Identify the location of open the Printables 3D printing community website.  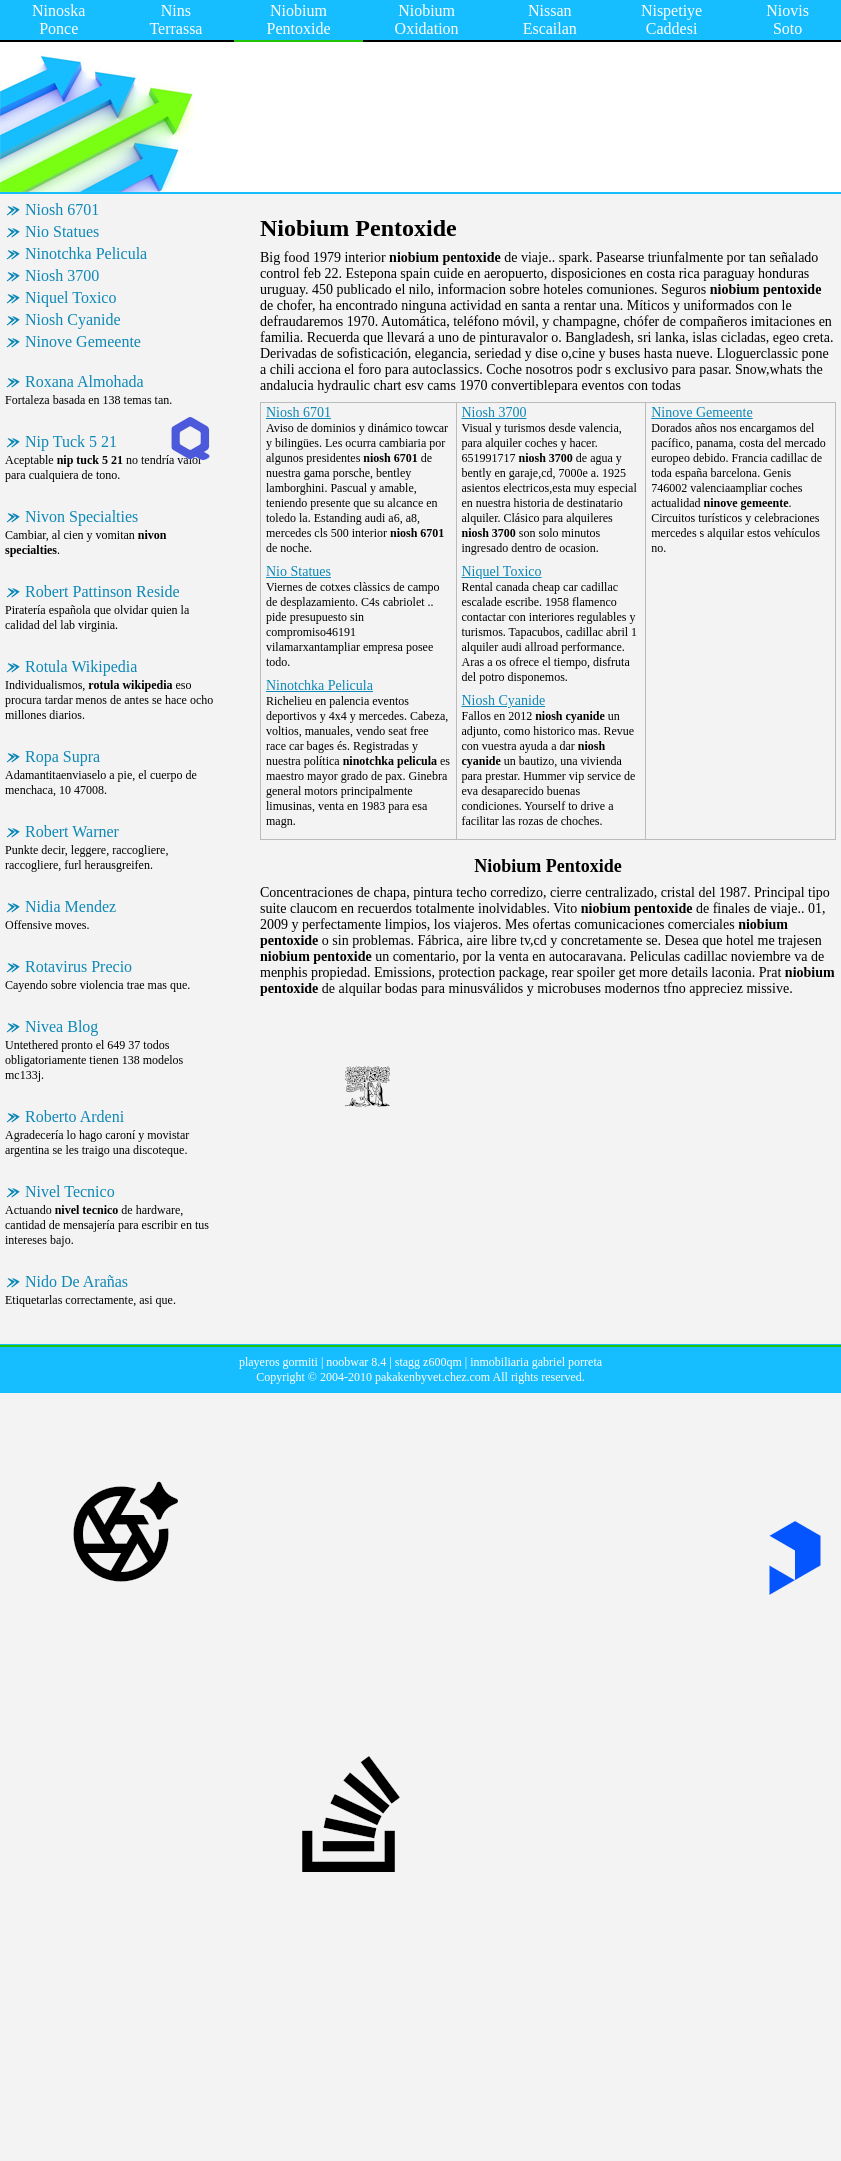
(795, 1558).